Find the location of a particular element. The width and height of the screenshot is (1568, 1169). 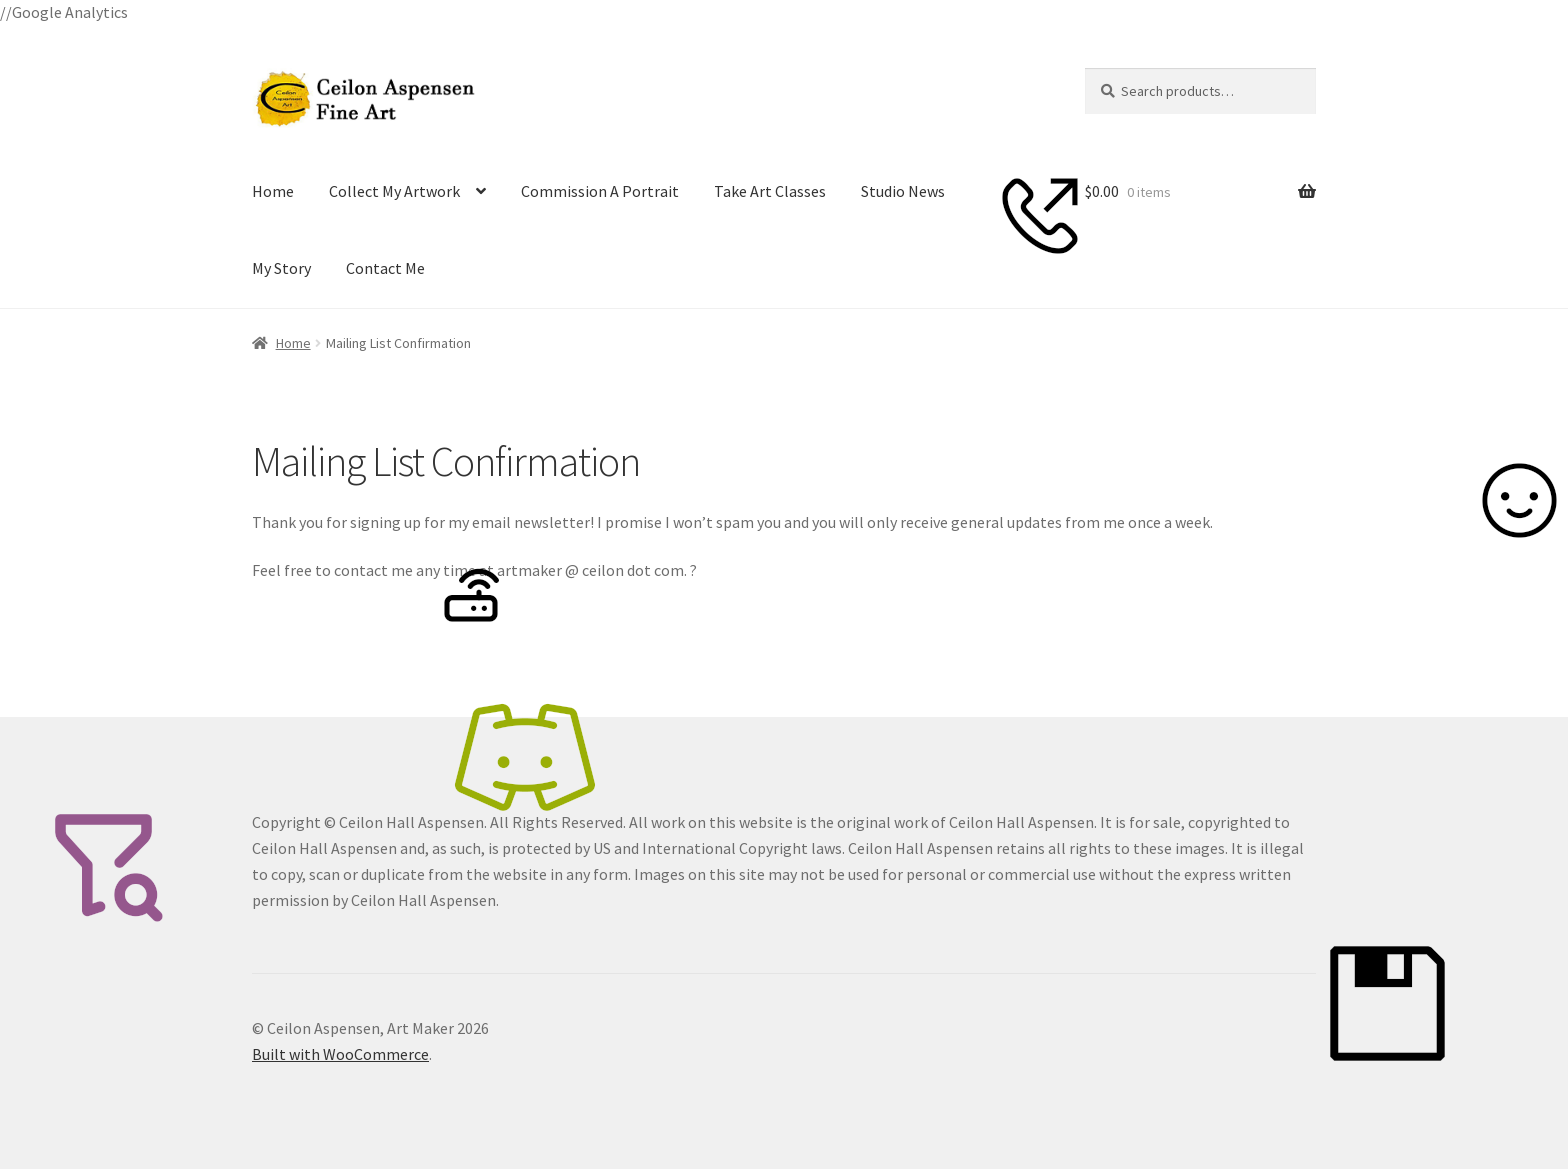

access router or network settings is located at coordinates (471, 595).